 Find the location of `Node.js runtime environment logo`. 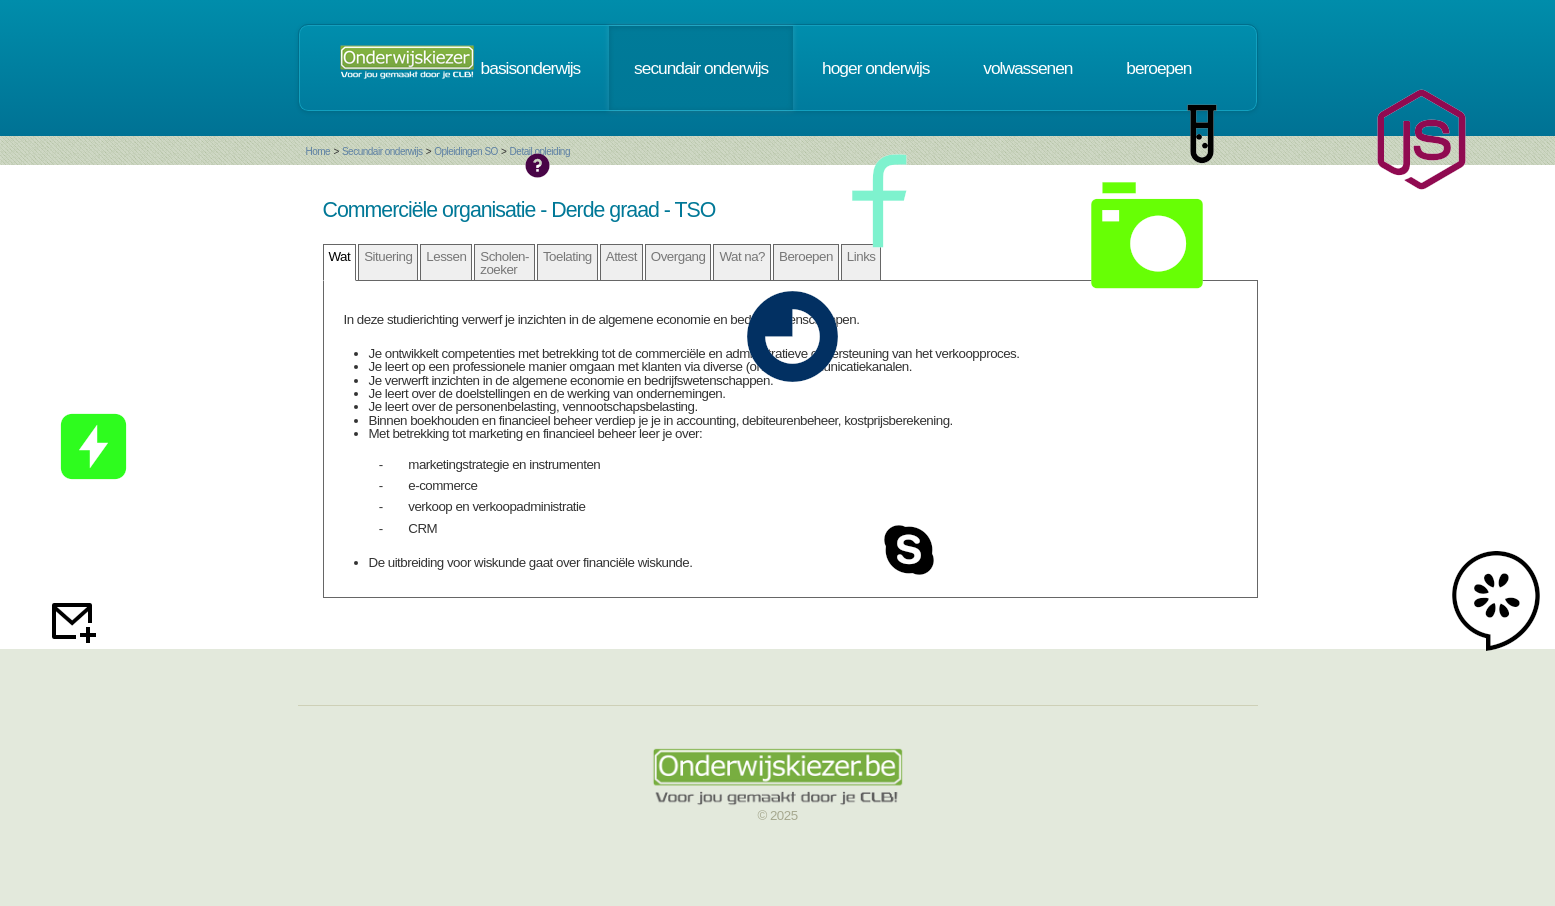

Node.js runtime environment logo is located at coordinates (1421, 139).